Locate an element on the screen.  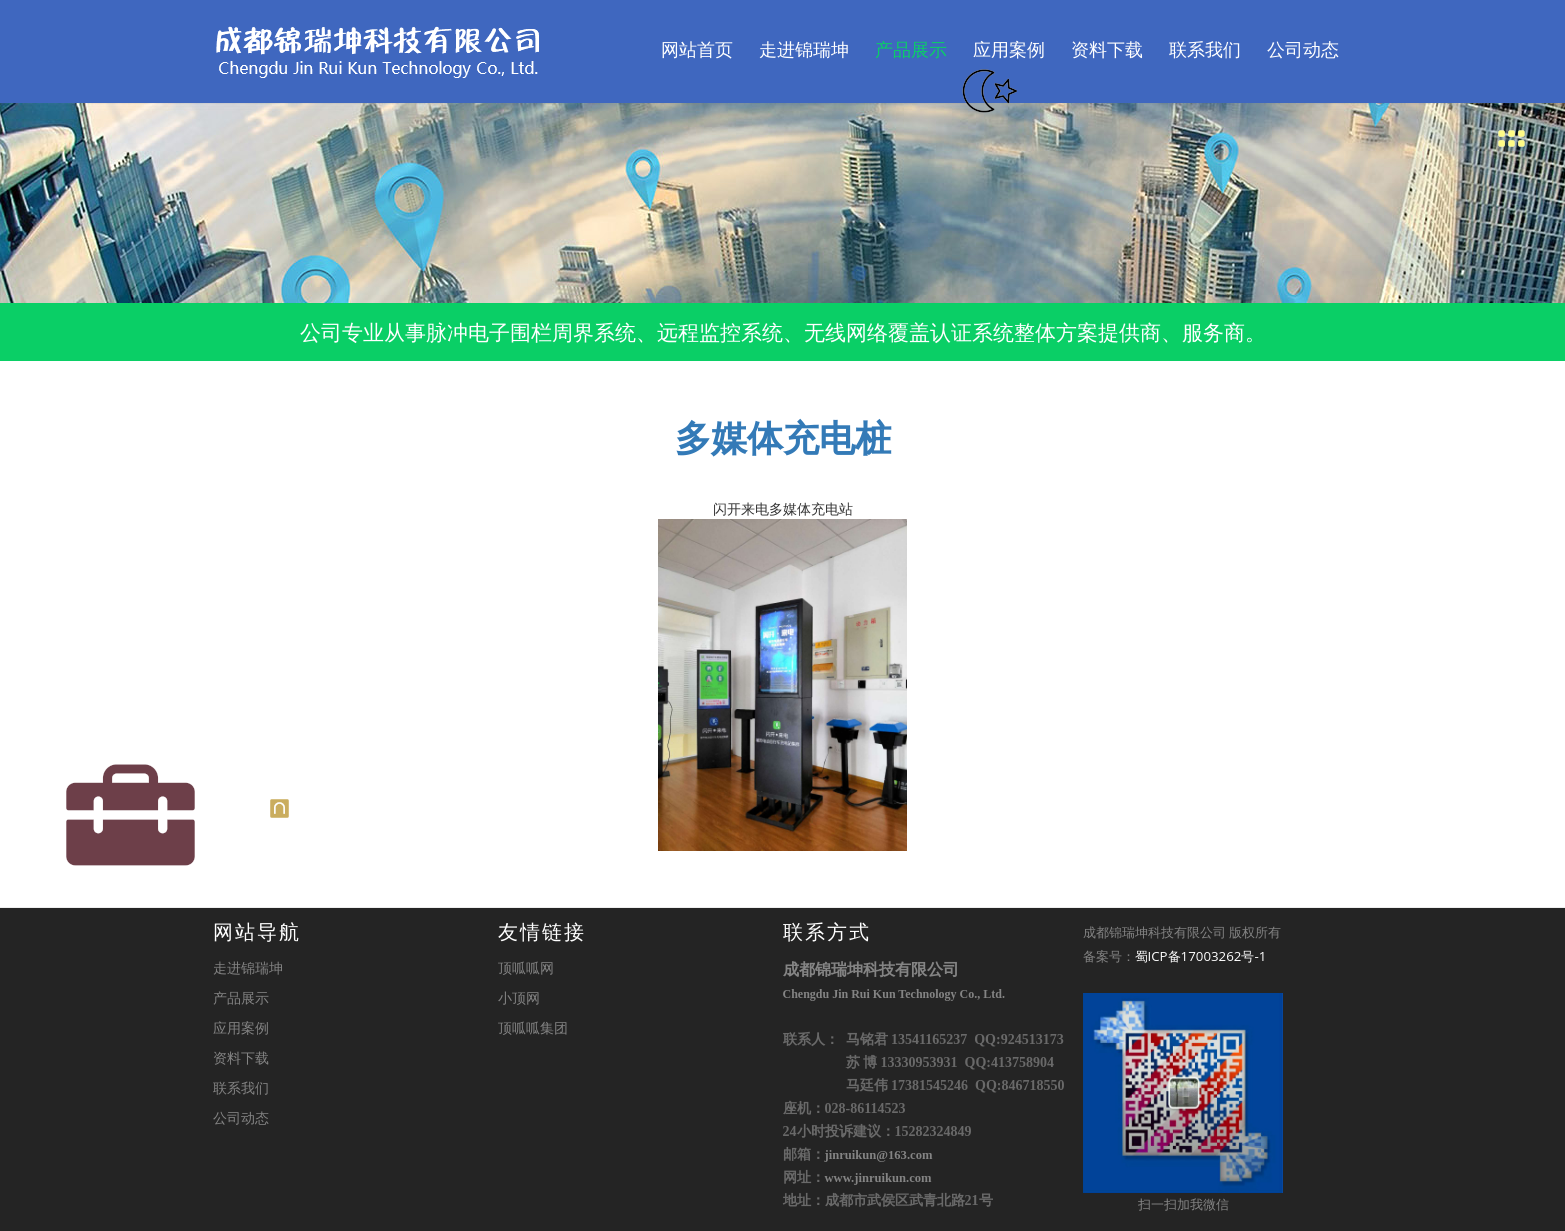
access tools and settings is located at coordinates (130, 819).